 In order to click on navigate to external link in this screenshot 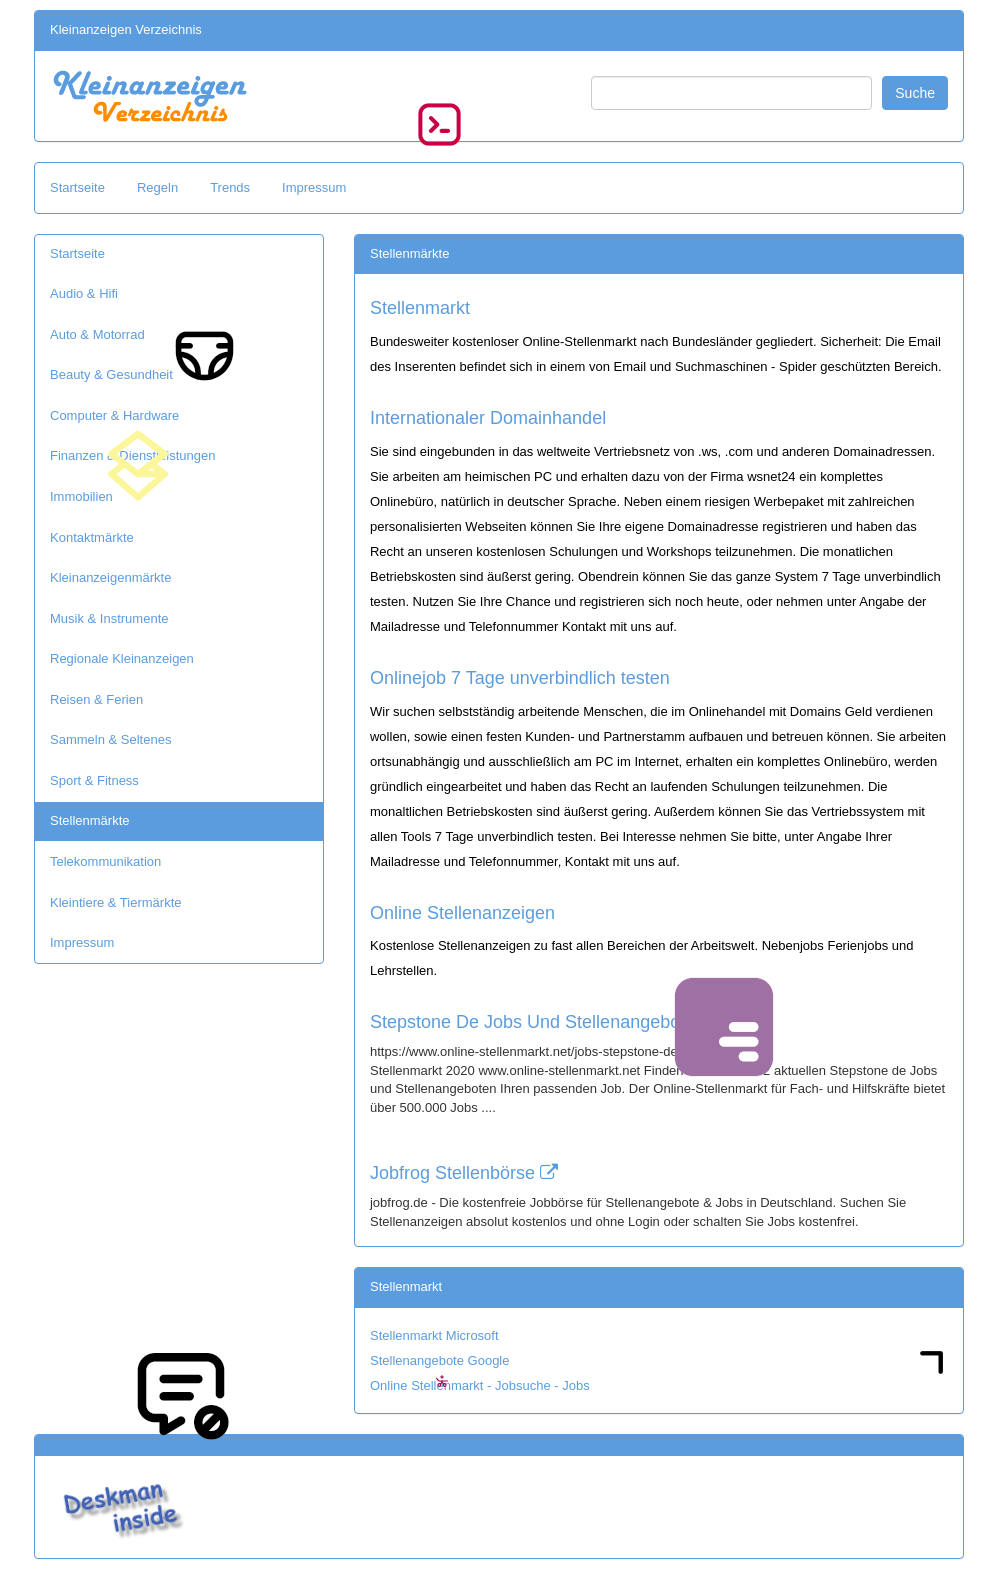, I will do `click(931, 1362)`.